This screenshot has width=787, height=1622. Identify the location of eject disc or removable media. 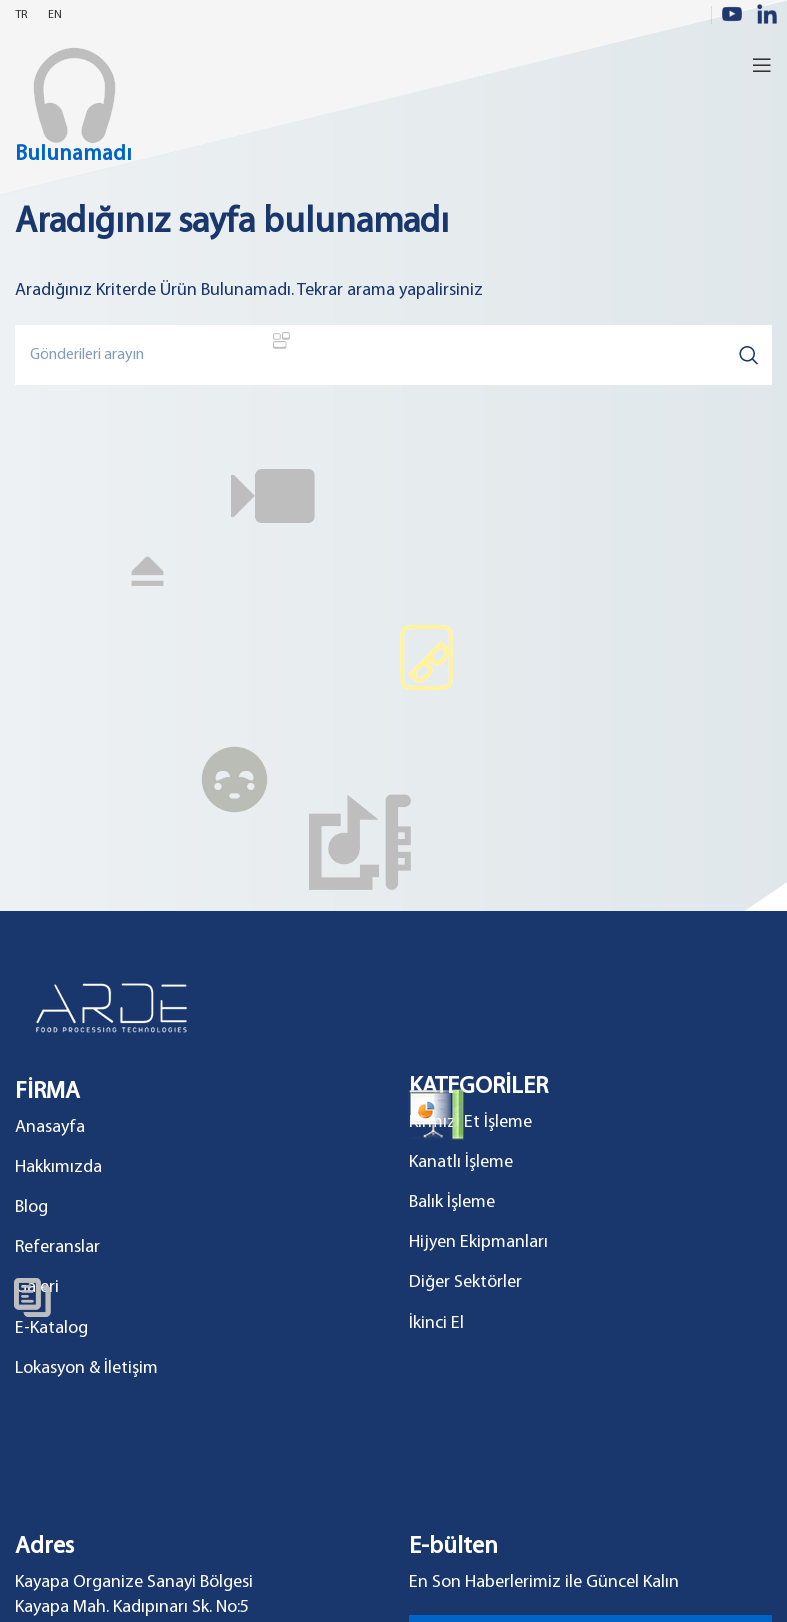
(147, 572).